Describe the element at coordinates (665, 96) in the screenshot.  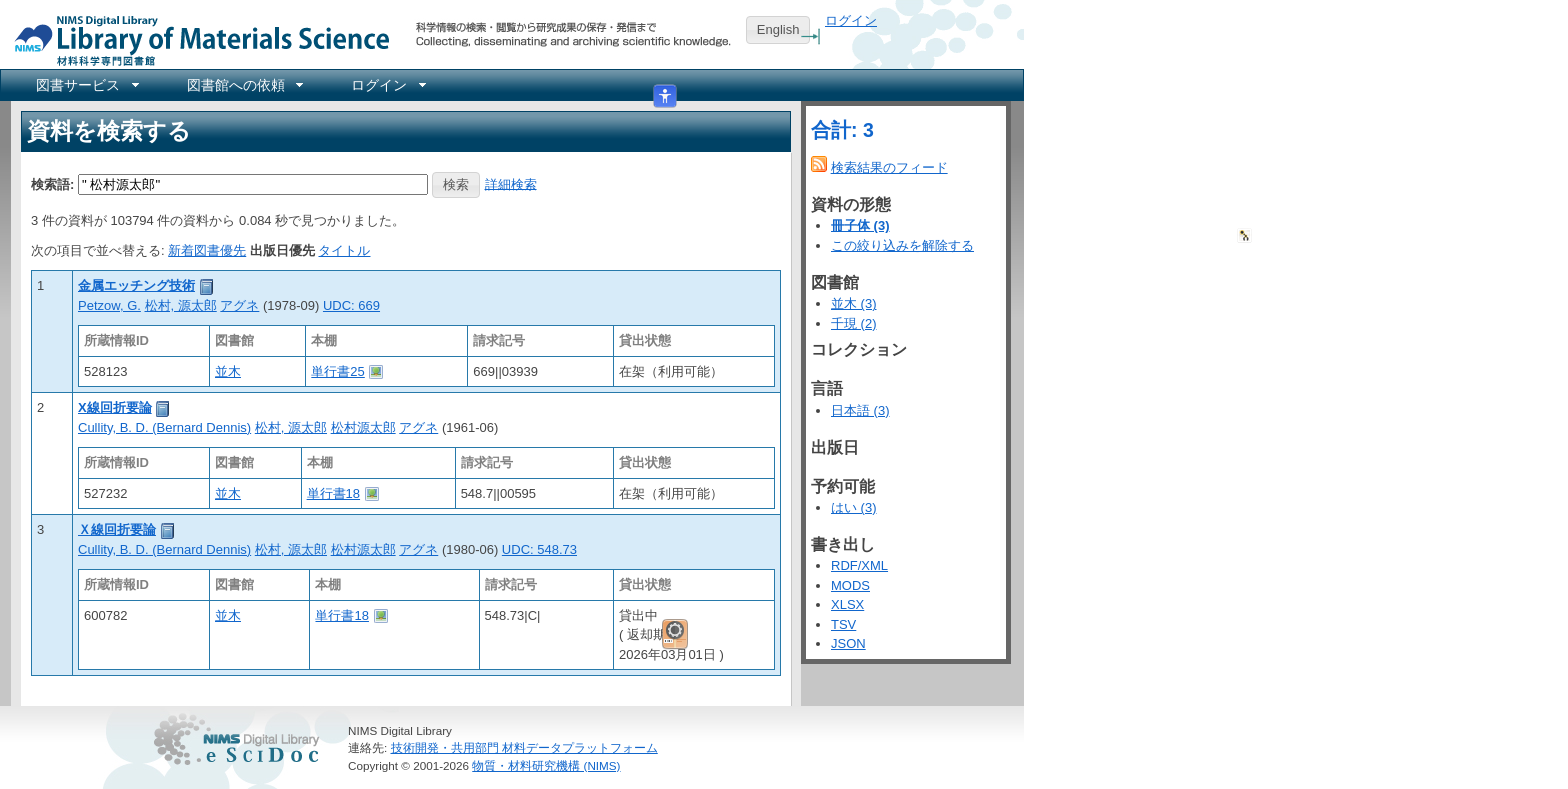
I see `open accessibility settings` at that location.